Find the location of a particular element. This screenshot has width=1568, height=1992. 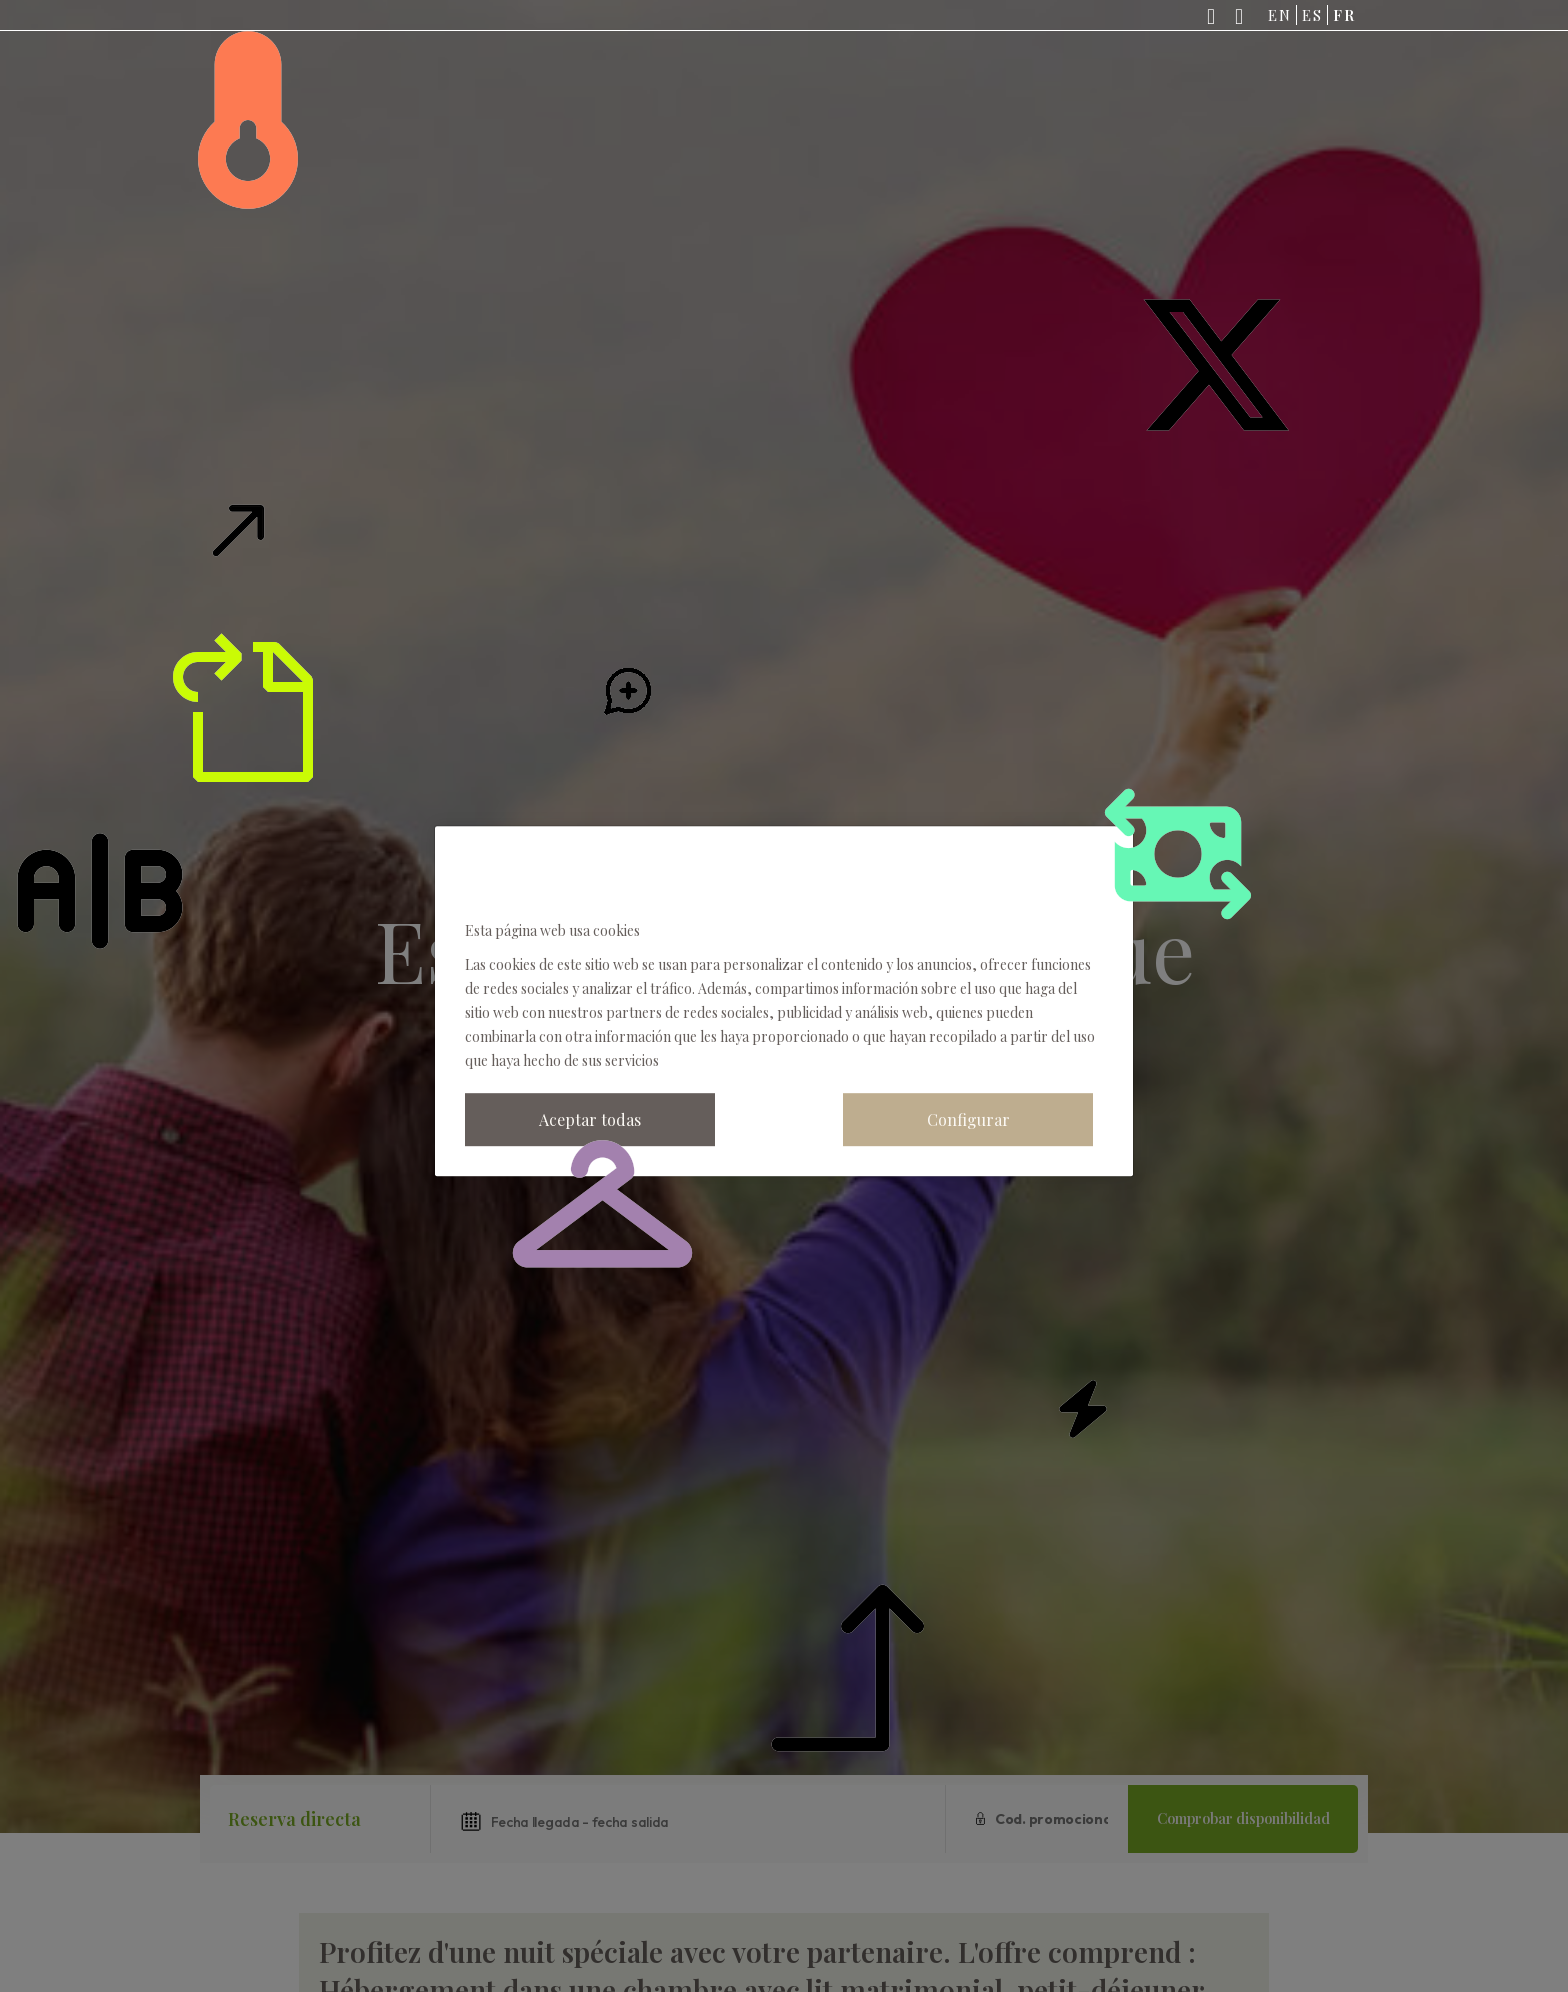

add a comment or review to a location is located at coordinates (628, 690).